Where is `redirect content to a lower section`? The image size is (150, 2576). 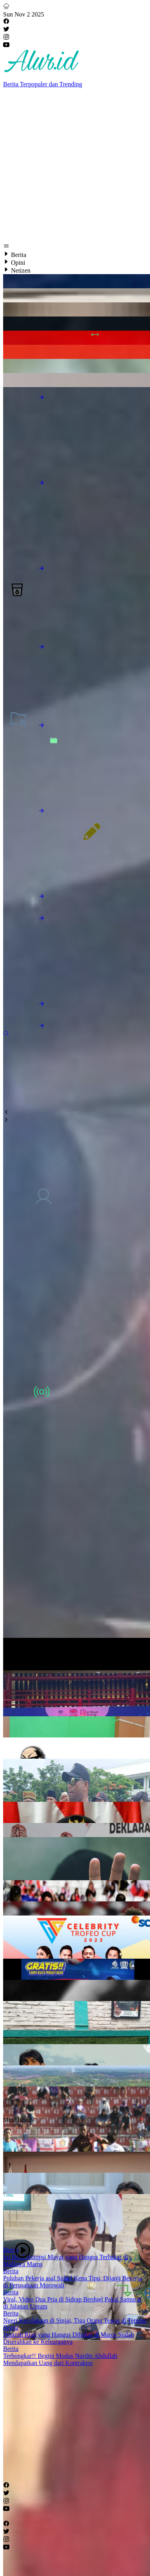 redirect content to a lower section is located at coordinates (124, 2290).